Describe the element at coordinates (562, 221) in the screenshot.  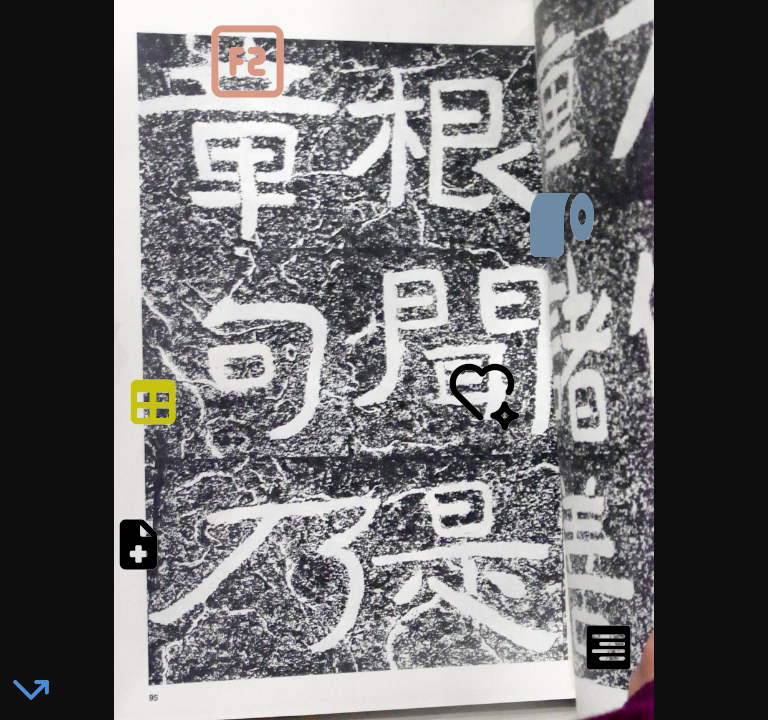
I see `toilet paper or bathroom supplies indicator` at that location.